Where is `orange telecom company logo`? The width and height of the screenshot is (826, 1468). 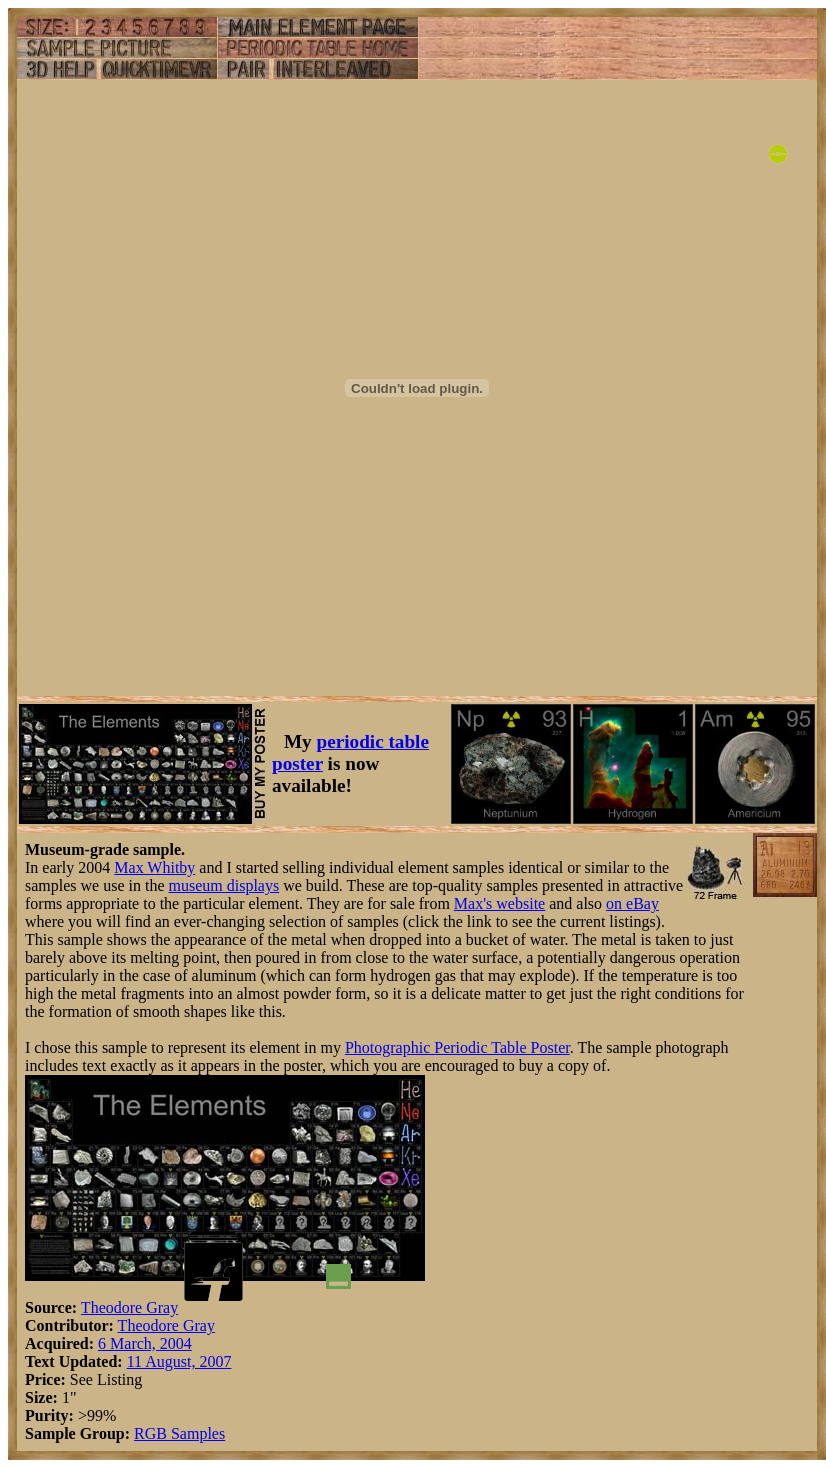
orange telecom company logo is located at coordinates (338, 1276).